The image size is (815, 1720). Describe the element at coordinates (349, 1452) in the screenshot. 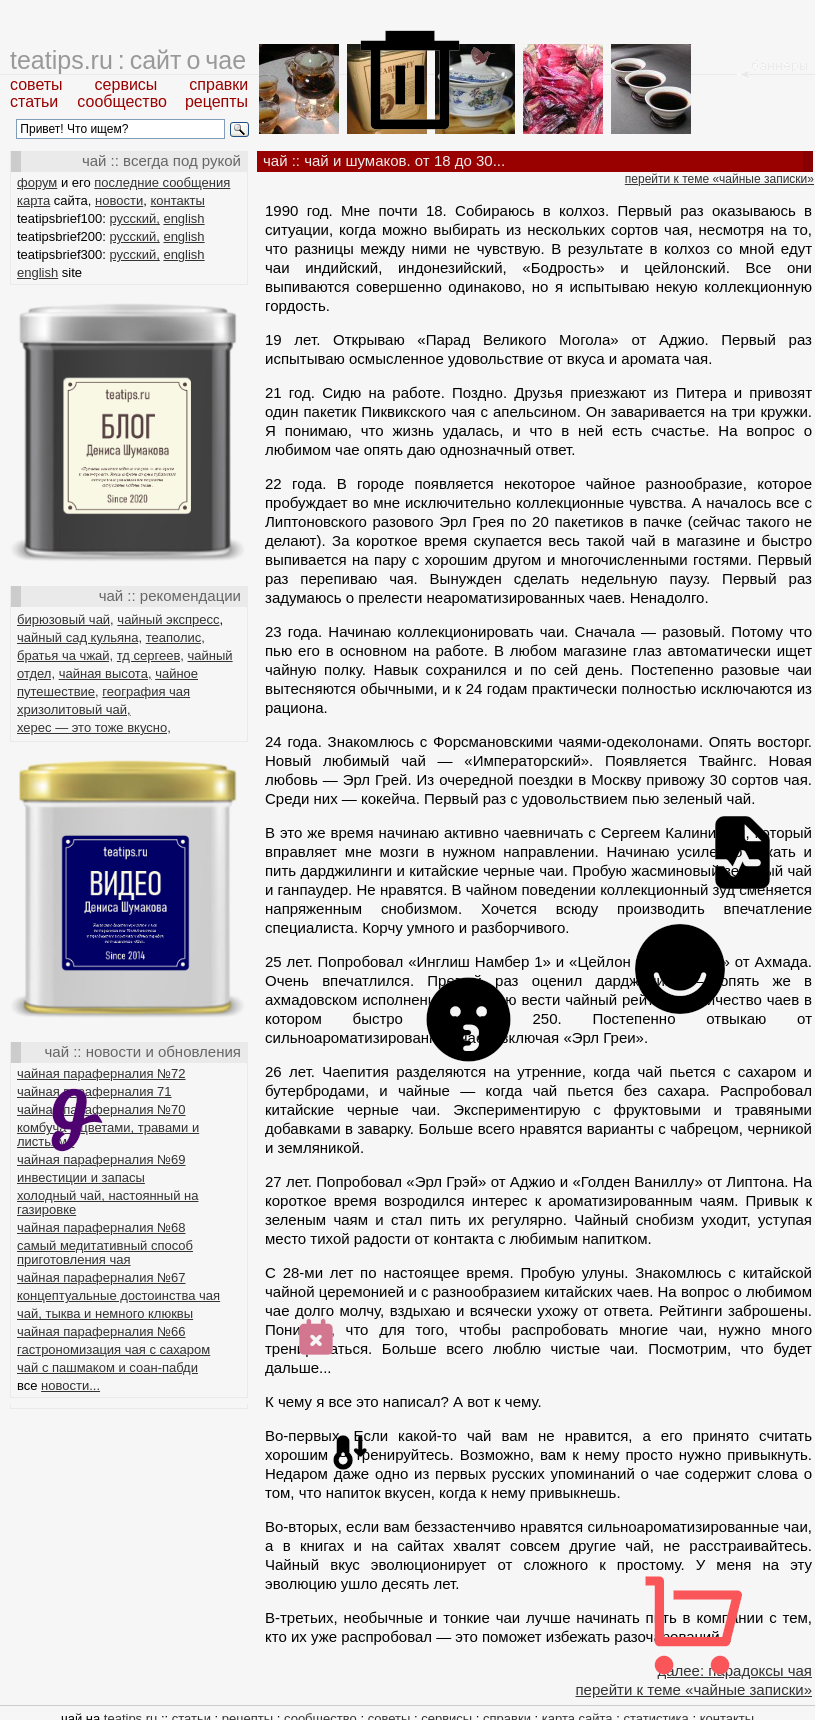

I see `indicates temperature is decreasing` at that location.